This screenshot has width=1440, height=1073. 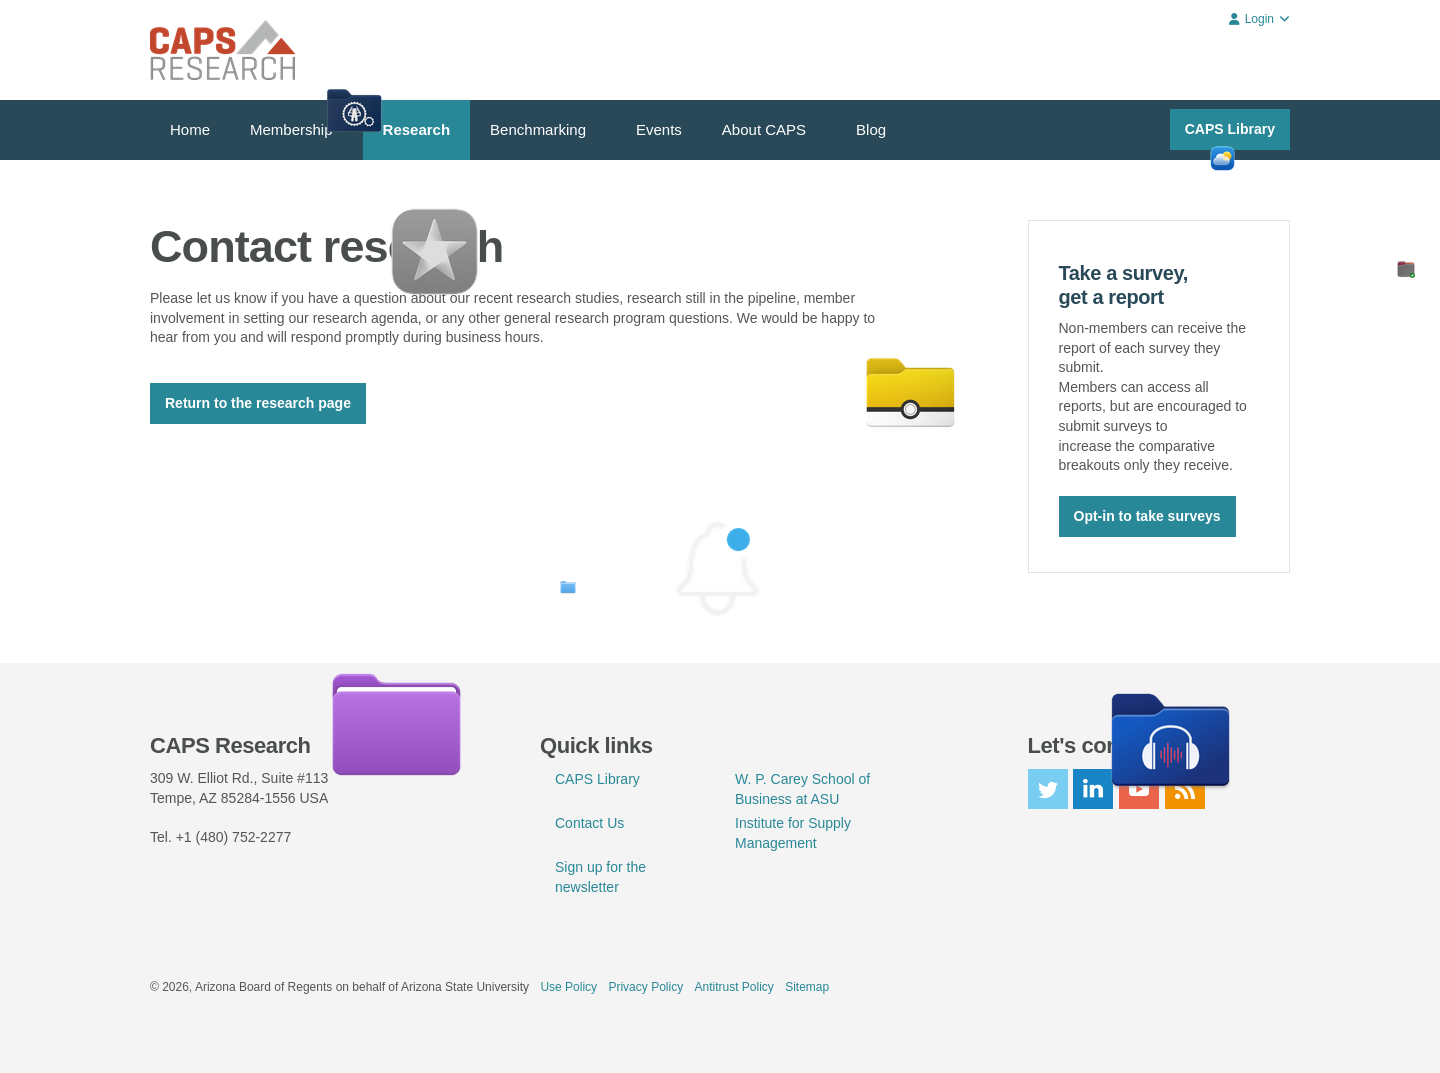 What do you see at coordinates (568, 587) in the screenshot?
I see `open folder to view files` at bounding box center [568, 587].